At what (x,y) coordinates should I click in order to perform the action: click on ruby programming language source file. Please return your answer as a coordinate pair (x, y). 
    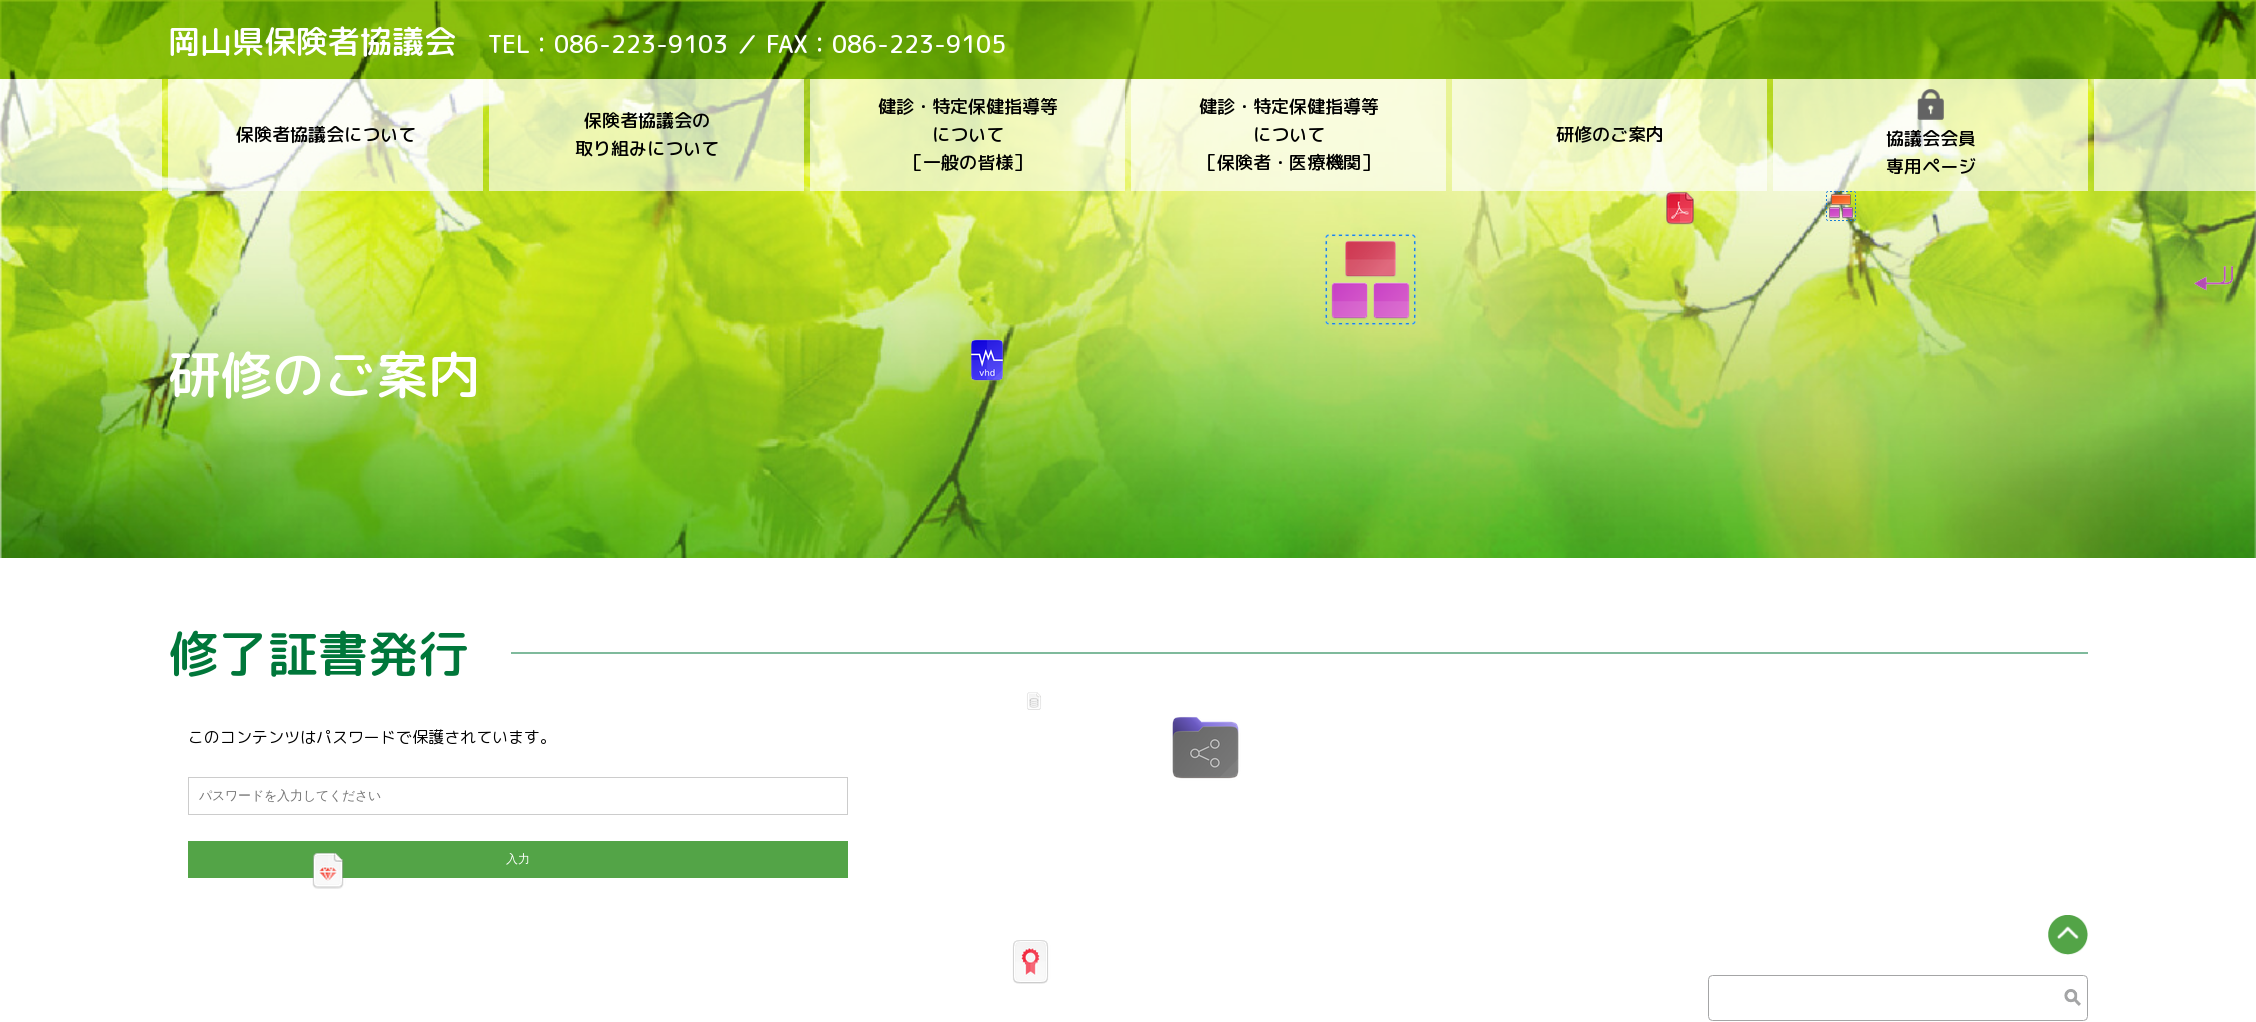
    Looking at the image, I should click on (328, 870).